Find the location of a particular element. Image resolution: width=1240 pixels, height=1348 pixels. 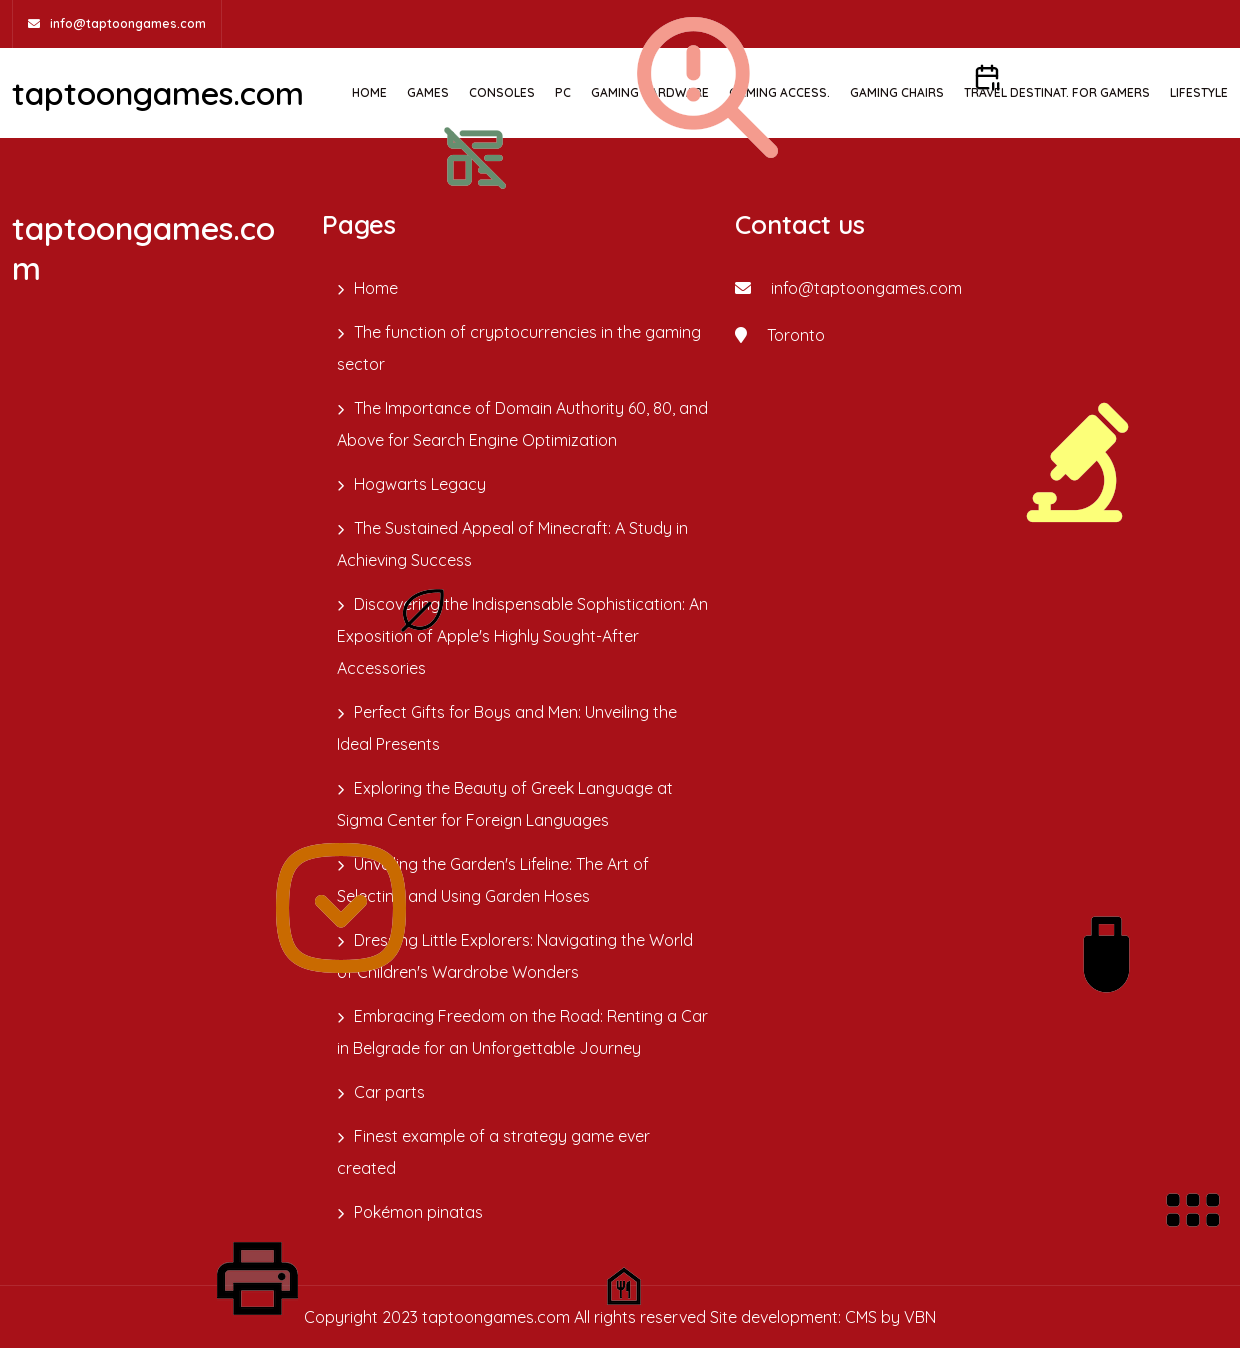

print current document or page is located at coordinates (257, 1278).